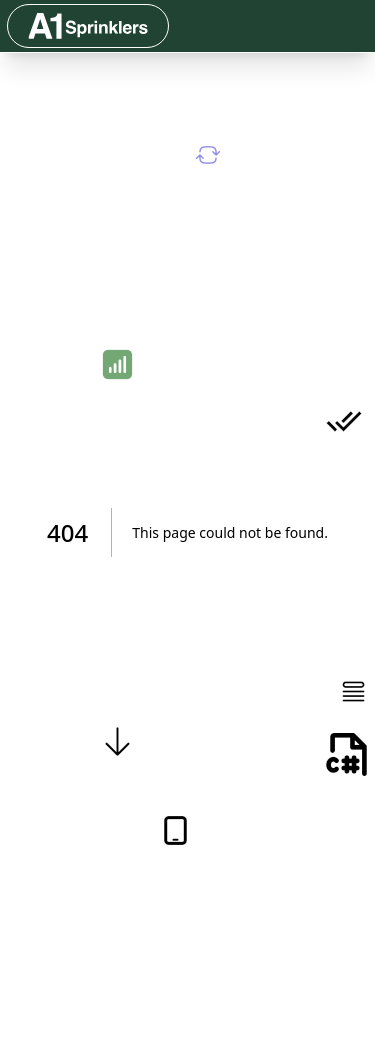 This screenshot has width=375, height=1064. Describe the element at coordinates (117, 364) in the screenshot. I see `view analytics dashboard` at that location.